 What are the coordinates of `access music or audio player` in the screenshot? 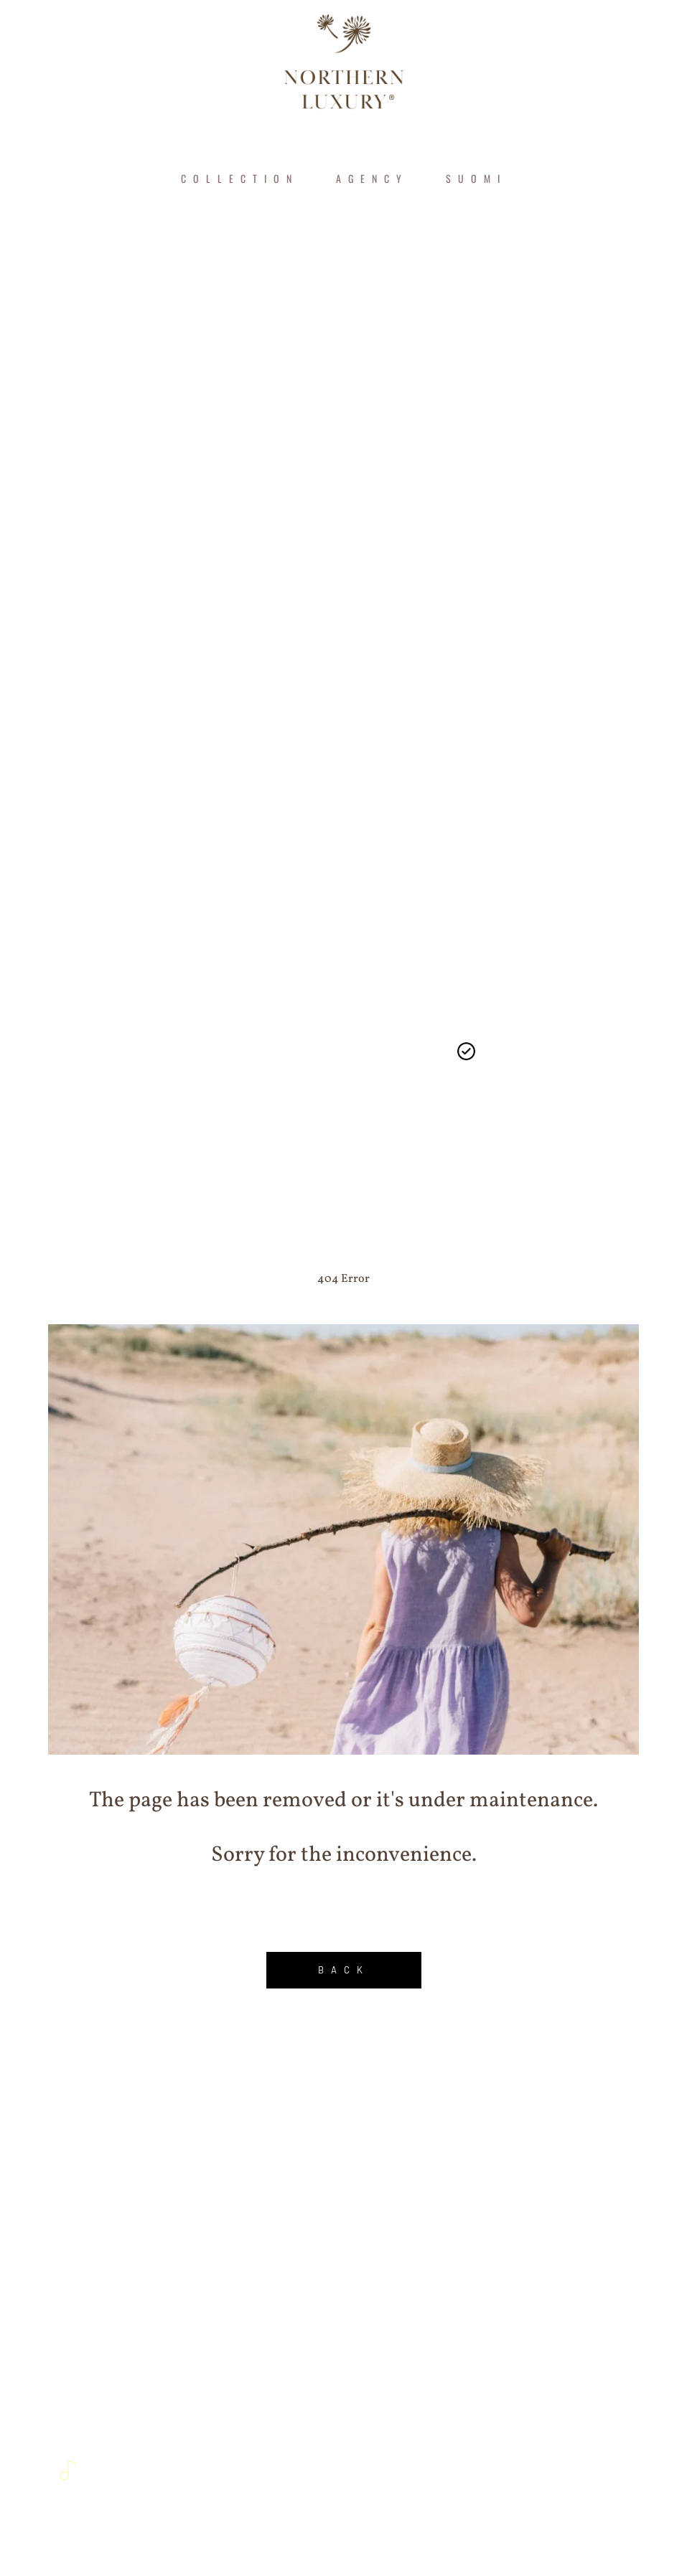 It's located at (68, 2470).